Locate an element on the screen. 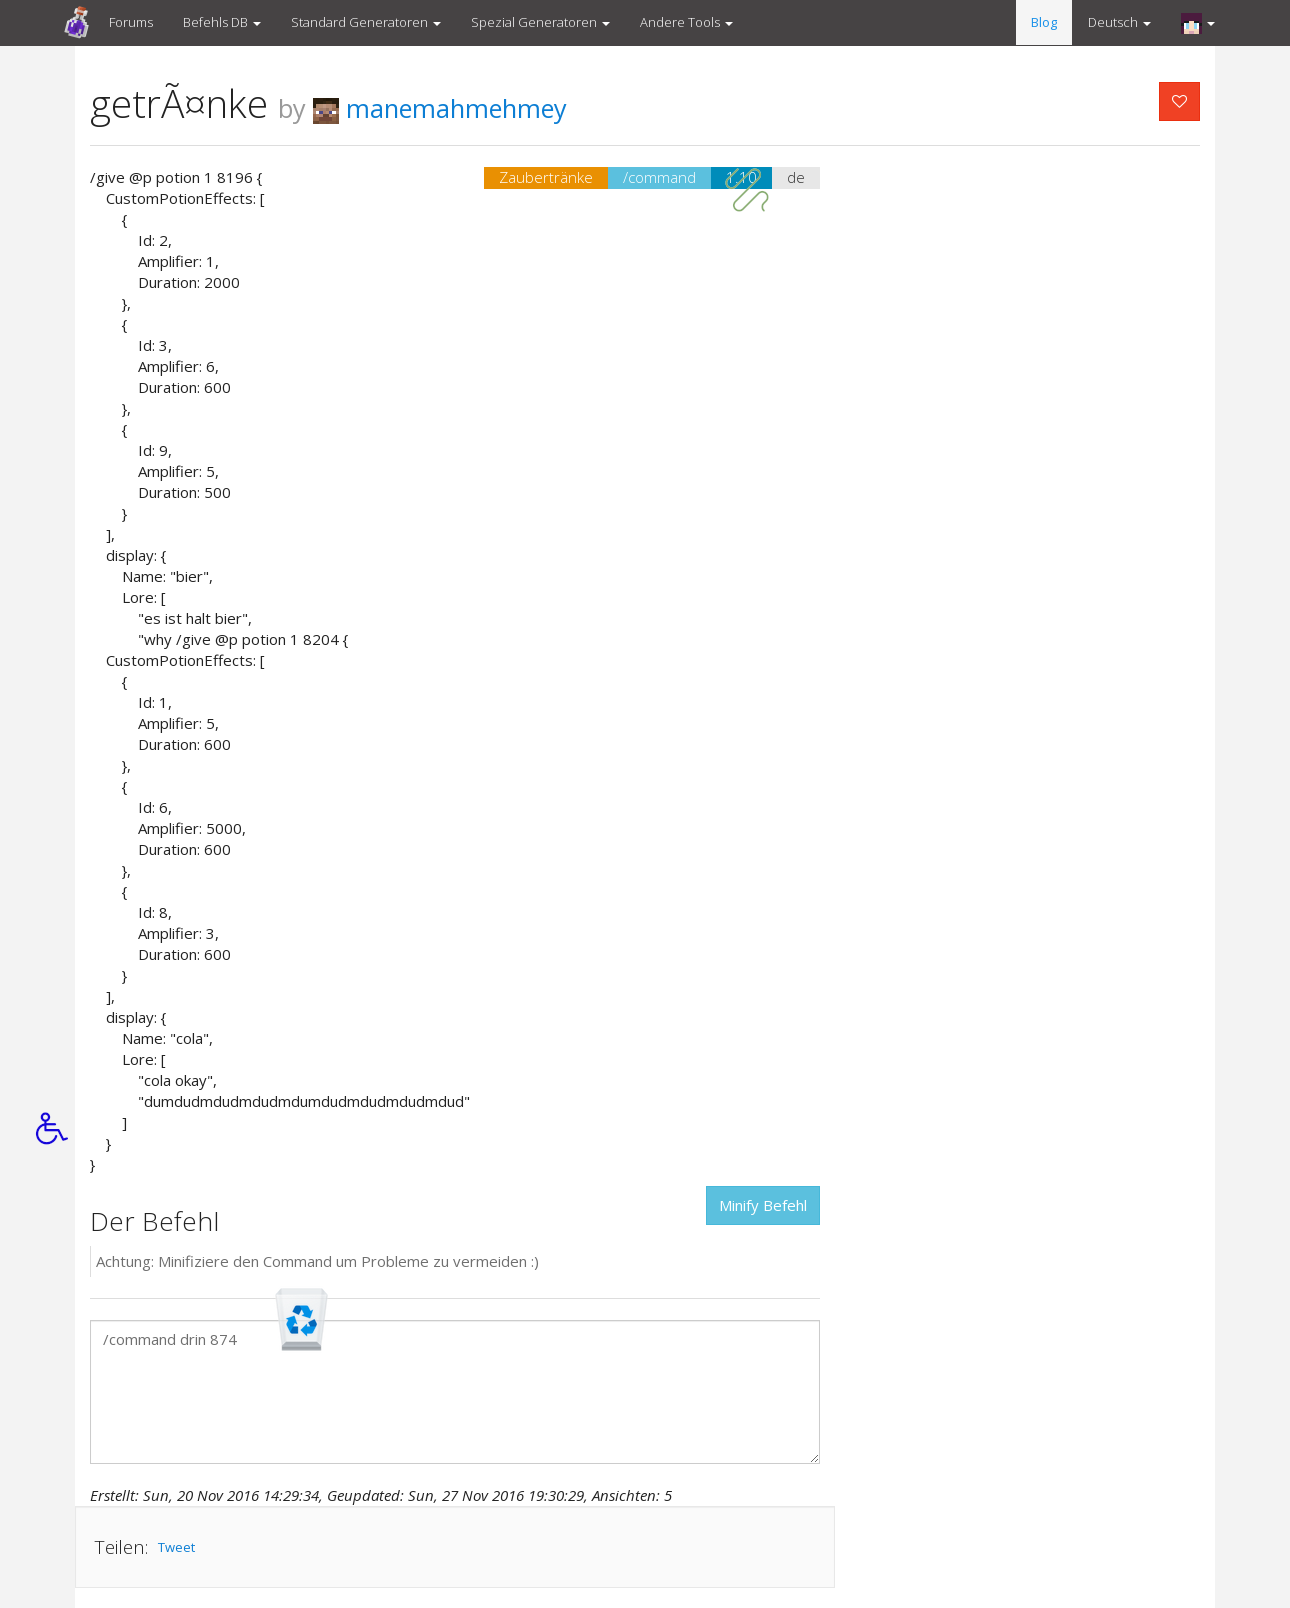 The width and height of the screenshot is (1290, 1608). empty recycle bin with no deleted items is located at coordinates (301, 1319).